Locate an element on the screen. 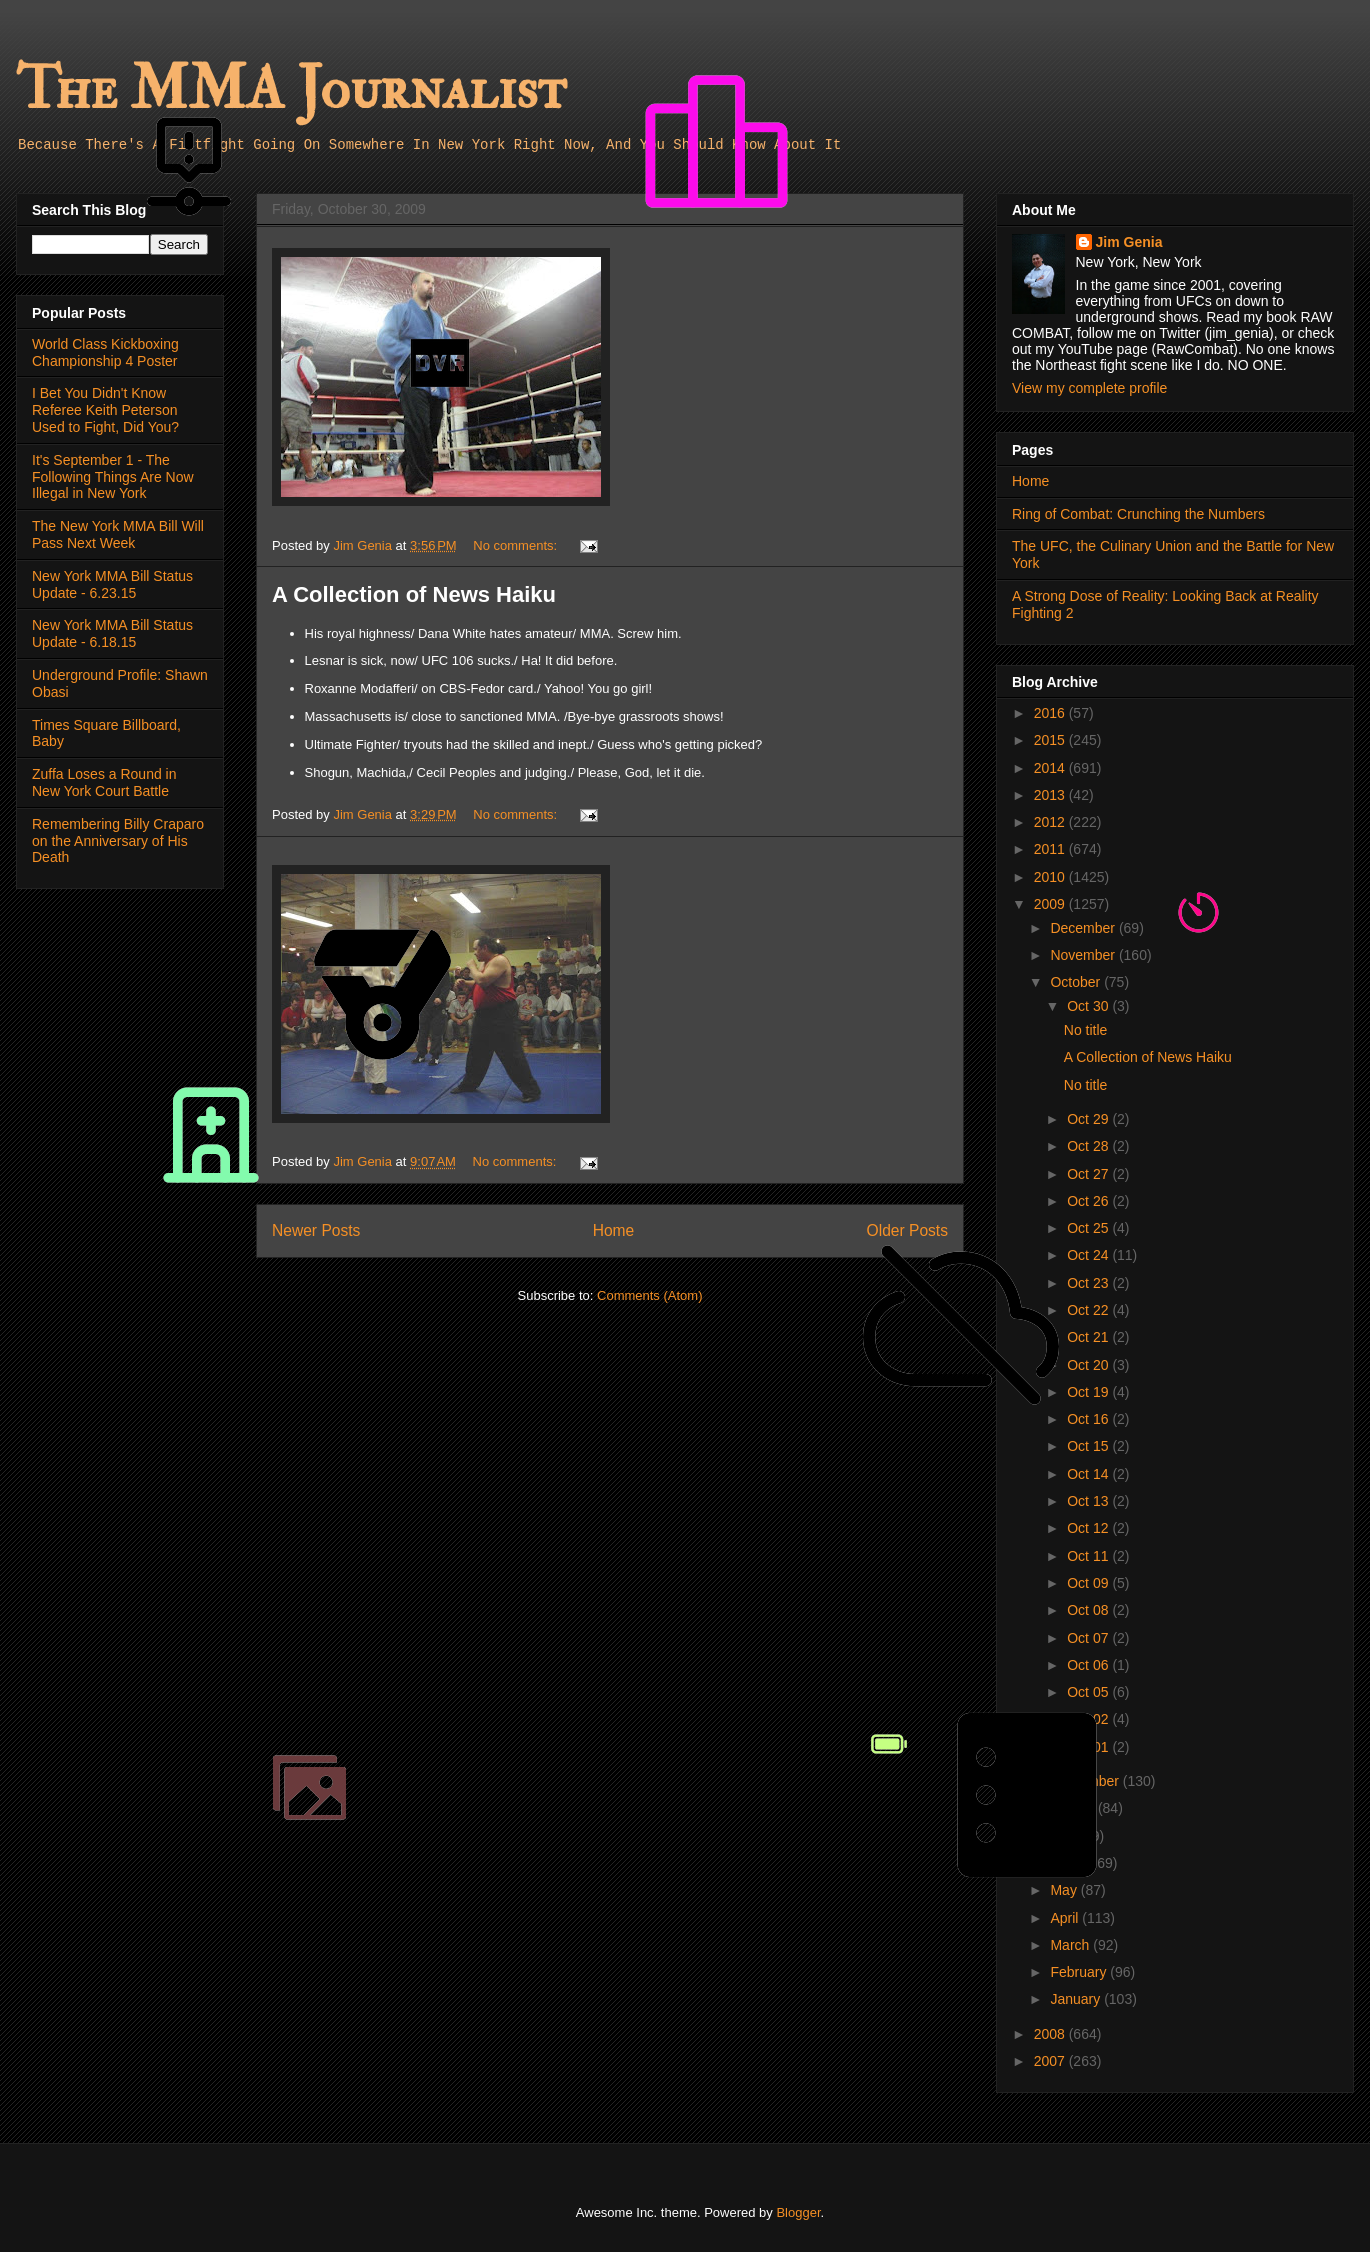 The width and height of the screenshot is (1370, 2252). view rankings or leaderboard is located at coordinates (716, 141).